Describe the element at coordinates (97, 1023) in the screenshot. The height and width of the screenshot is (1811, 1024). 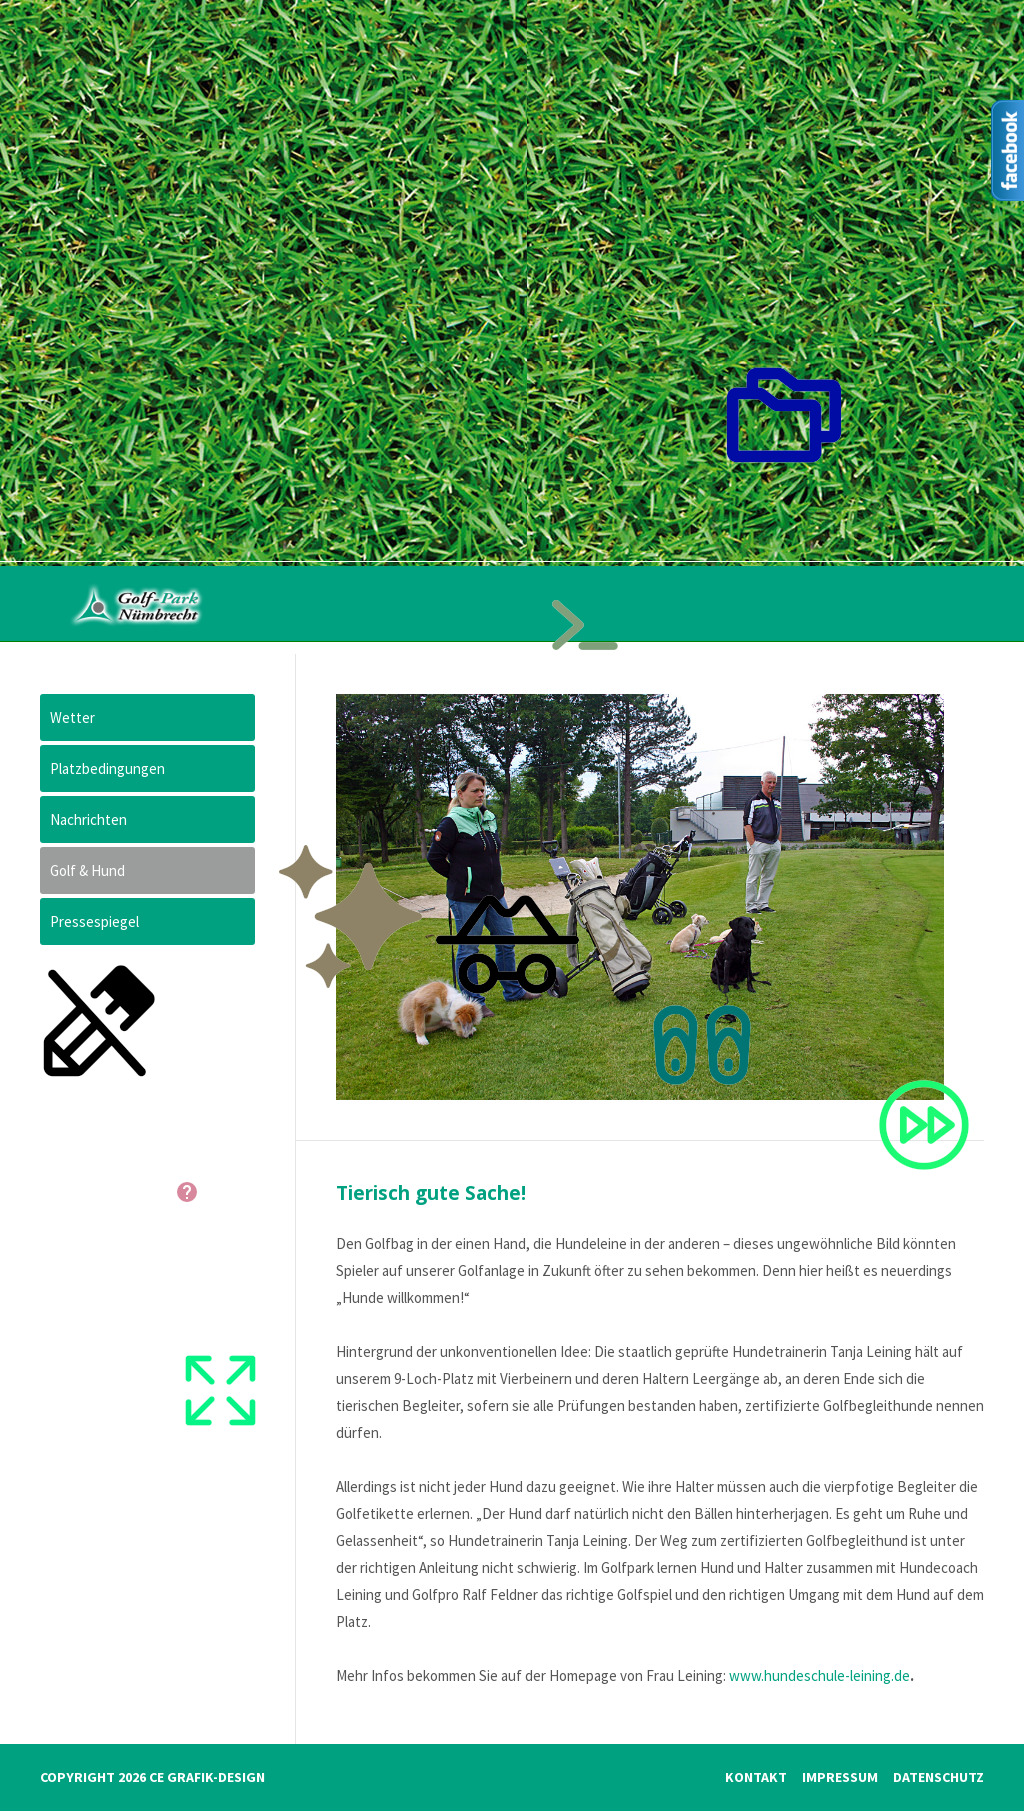
I see `editing is disabled` at that location.